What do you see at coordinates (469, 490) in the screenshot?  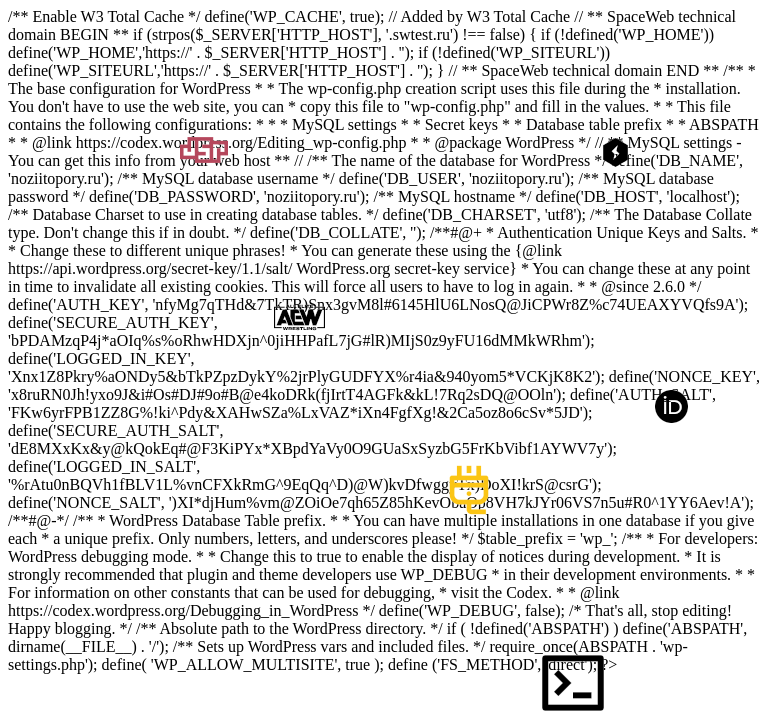 I see `connect to power or charging` at bounding box center [469, 490].